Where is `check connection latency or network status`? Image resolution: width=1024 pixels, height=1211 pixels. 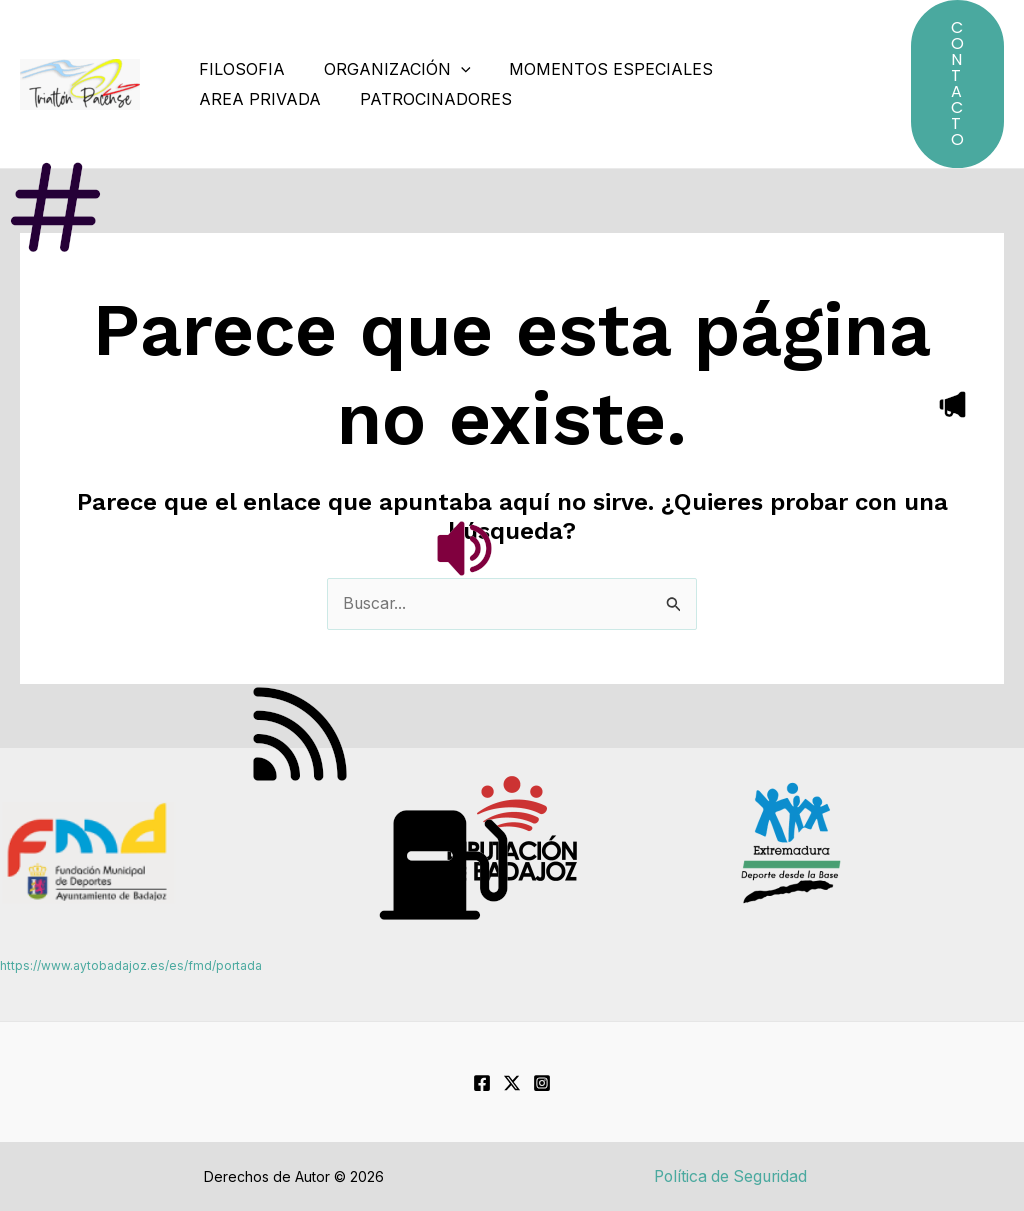
check connection latency or network status is located at coordinates (300, 734).